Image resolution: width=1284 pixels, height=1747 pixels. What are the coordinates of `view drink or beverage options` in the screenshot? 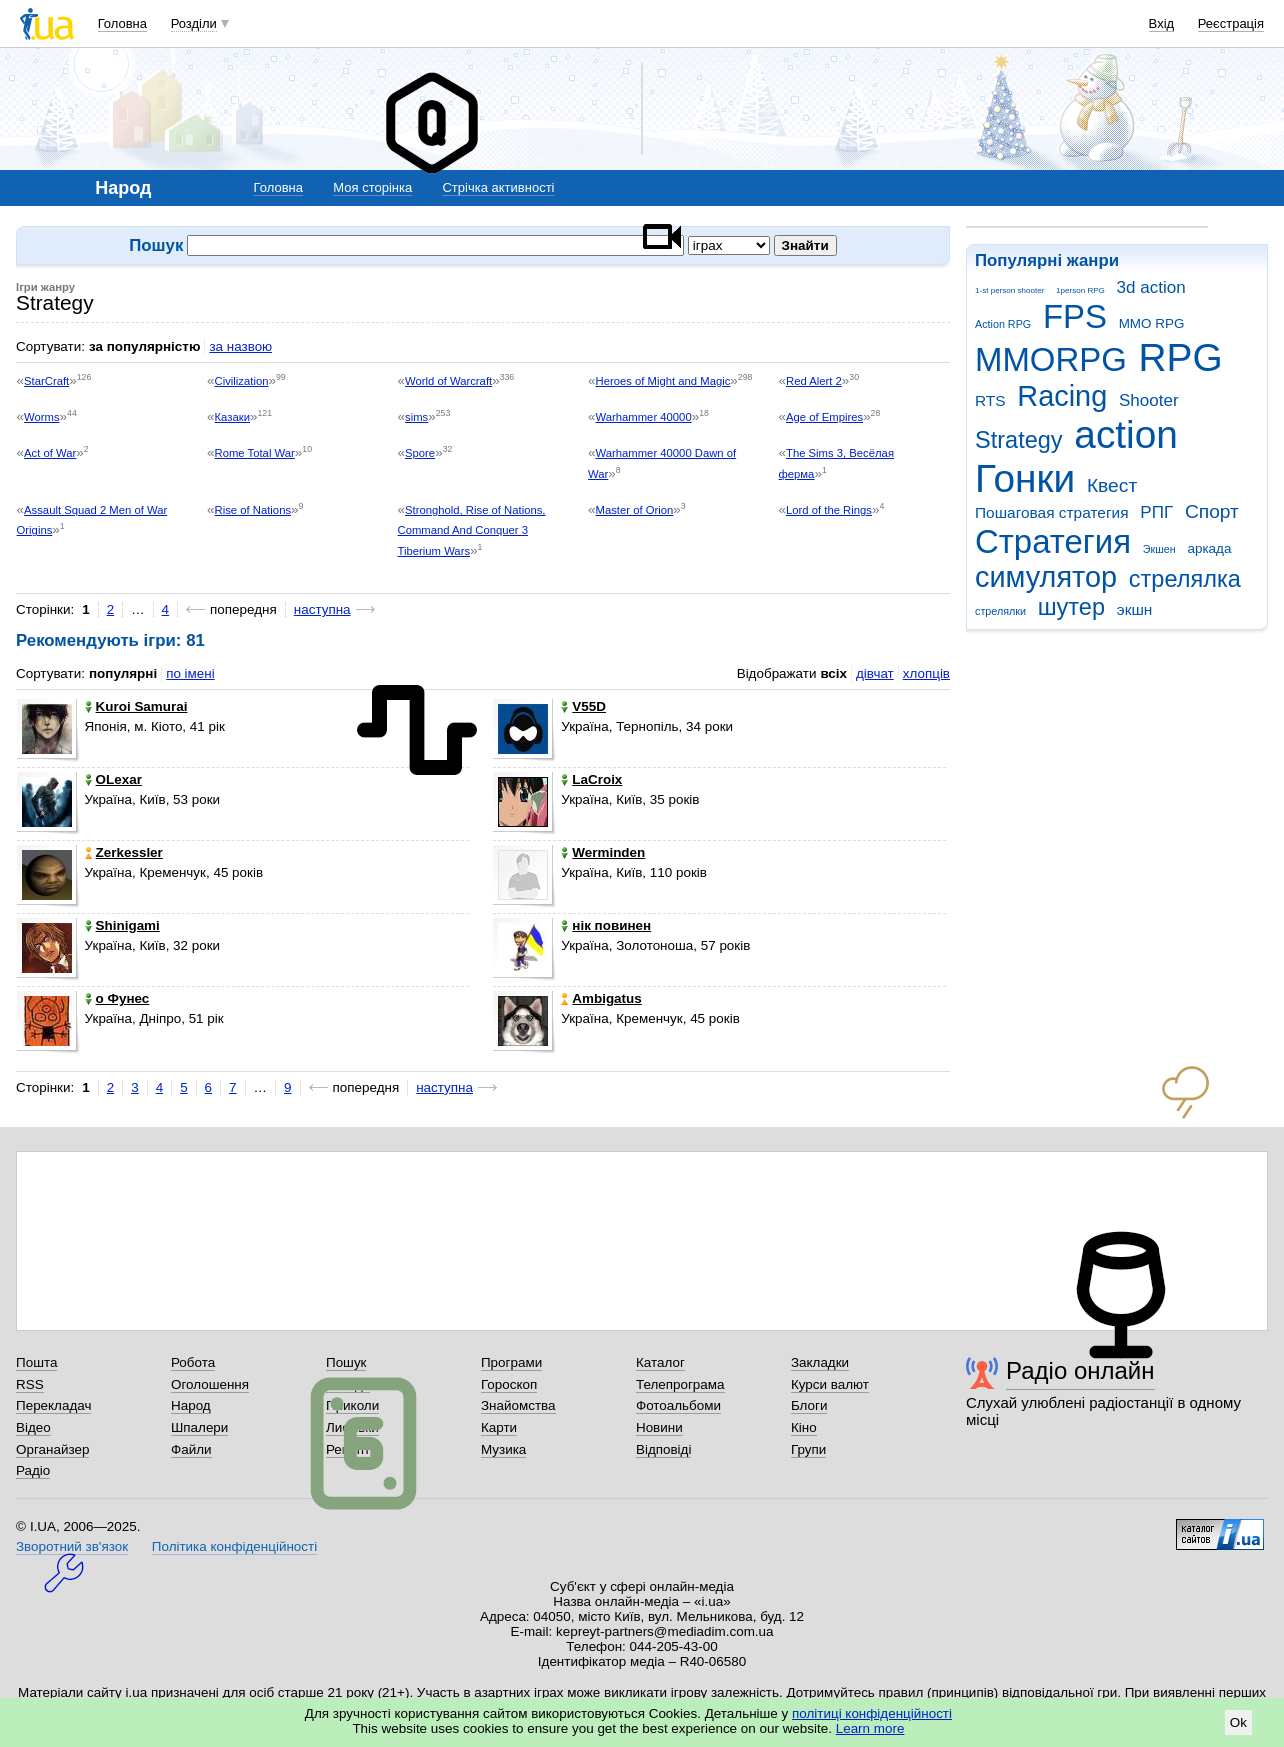 It's located at (1121, 1295).